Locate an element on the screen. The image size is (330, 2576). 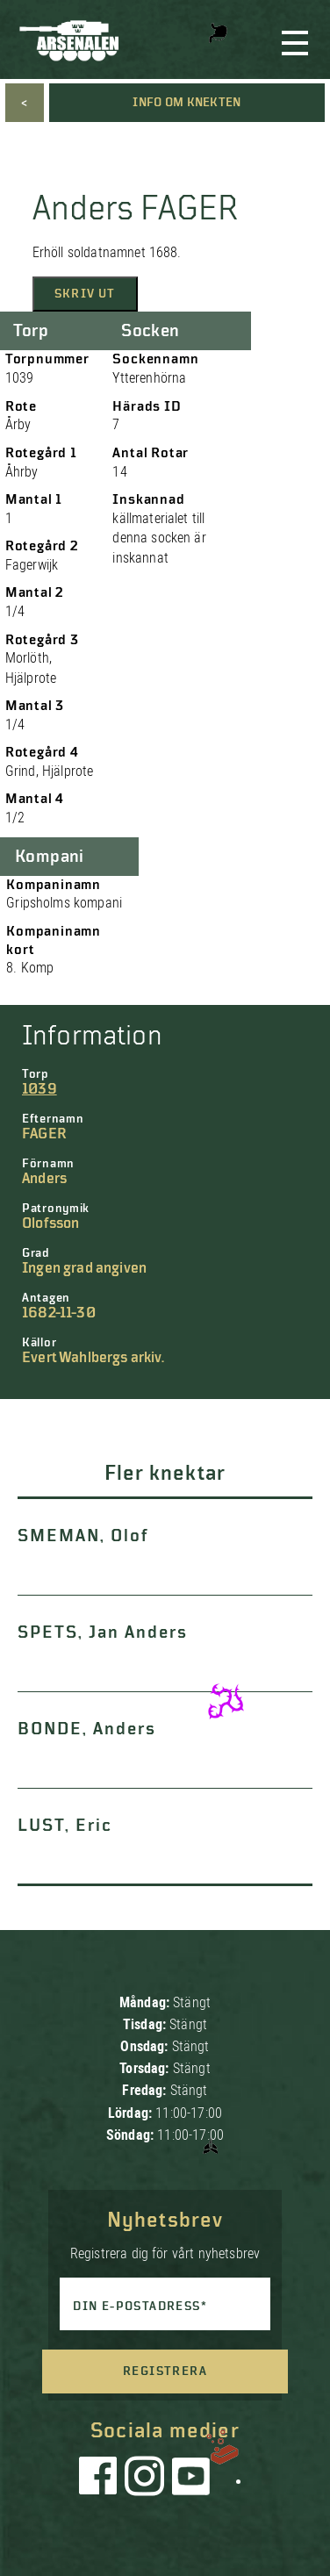
indicates cleaning or sanitization feature is located at coordinates (223, 2447).